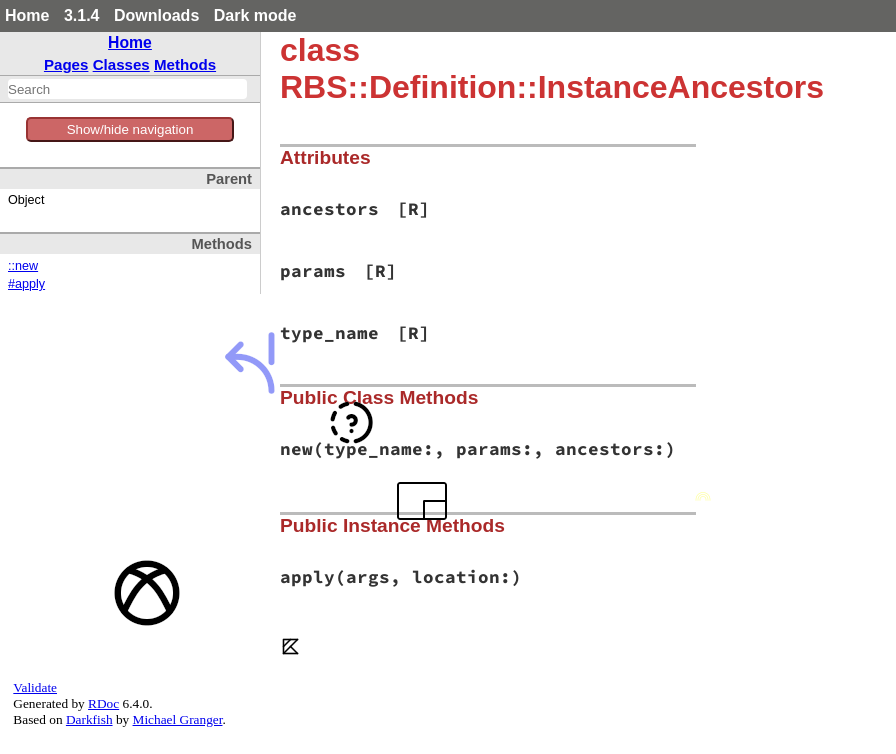 The height and width of the screenshot is (754, 896). Describe the element at coordinates (703, 497) in the screenshot. I see `indicates weather conditions with rainbow` at that location.